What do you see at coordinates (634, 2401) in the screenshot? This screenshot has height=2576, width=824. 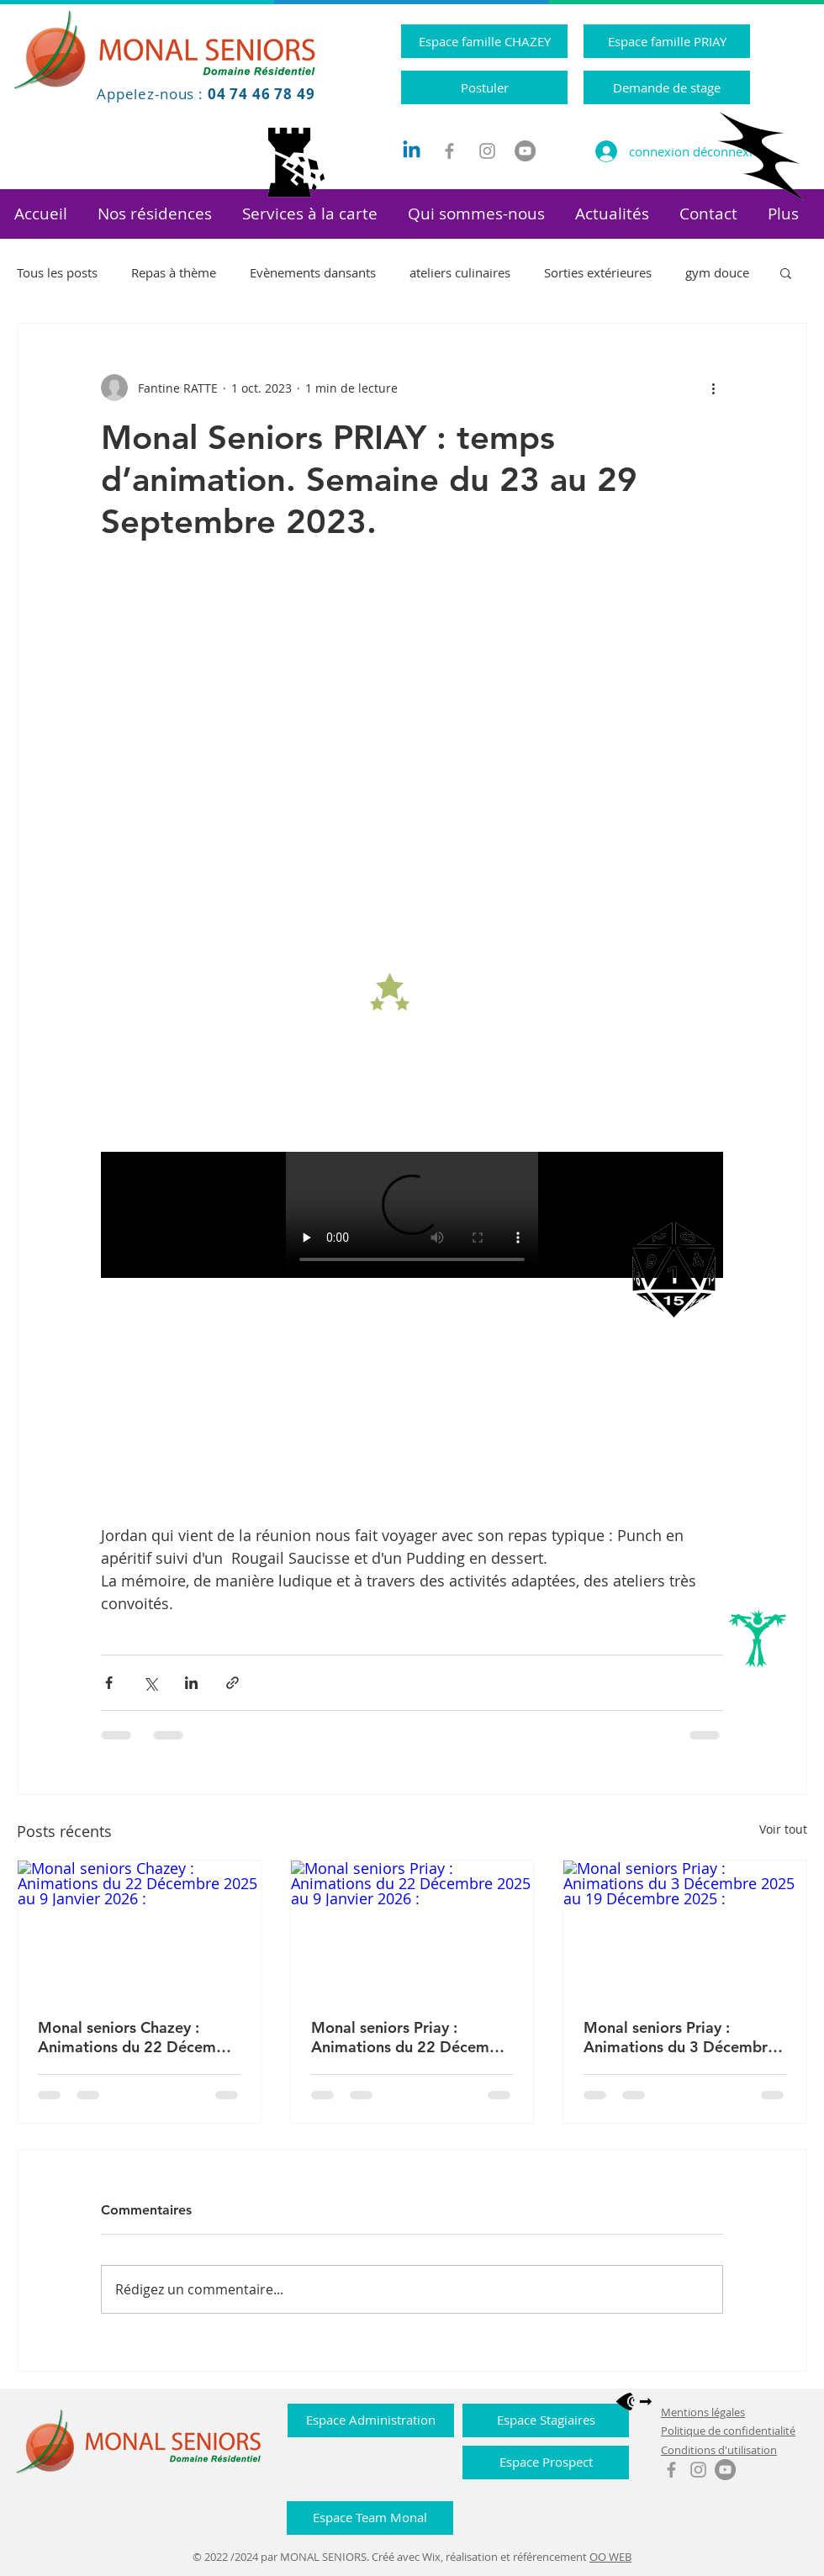 I see `look at or focus on a target object` at bounding box center [634, 2401].